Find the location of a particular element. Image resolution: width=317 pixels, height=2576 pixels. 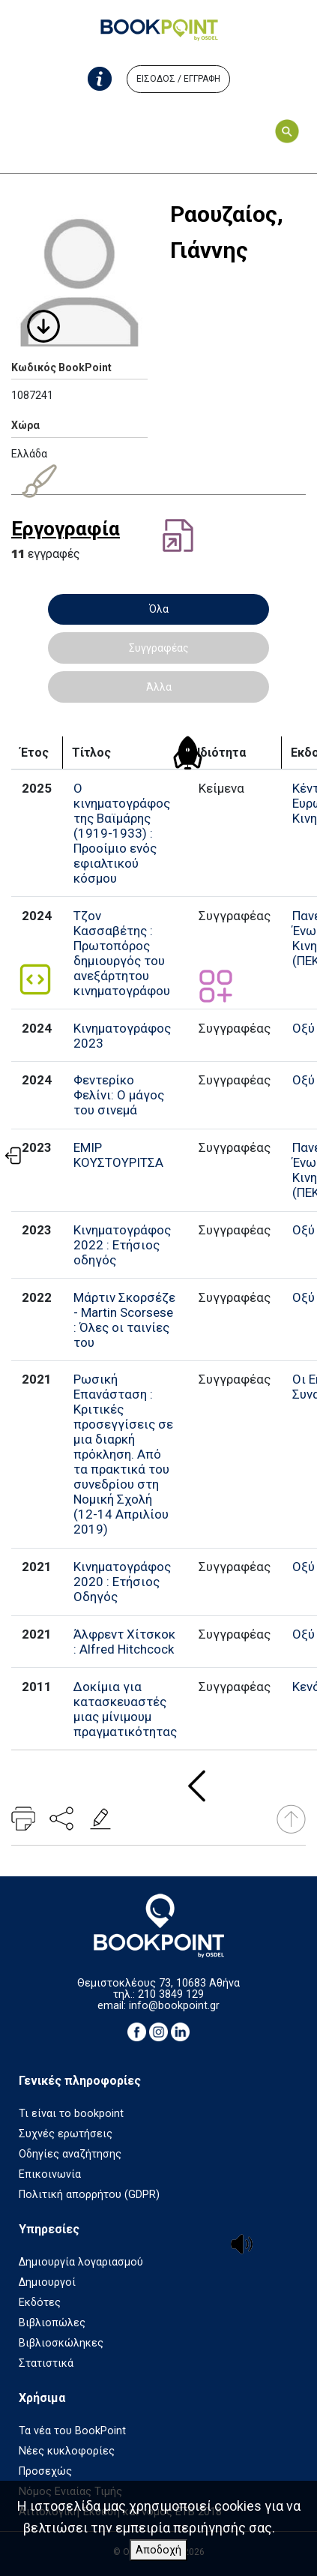

download a file or content is located at coordinates (43, 326).